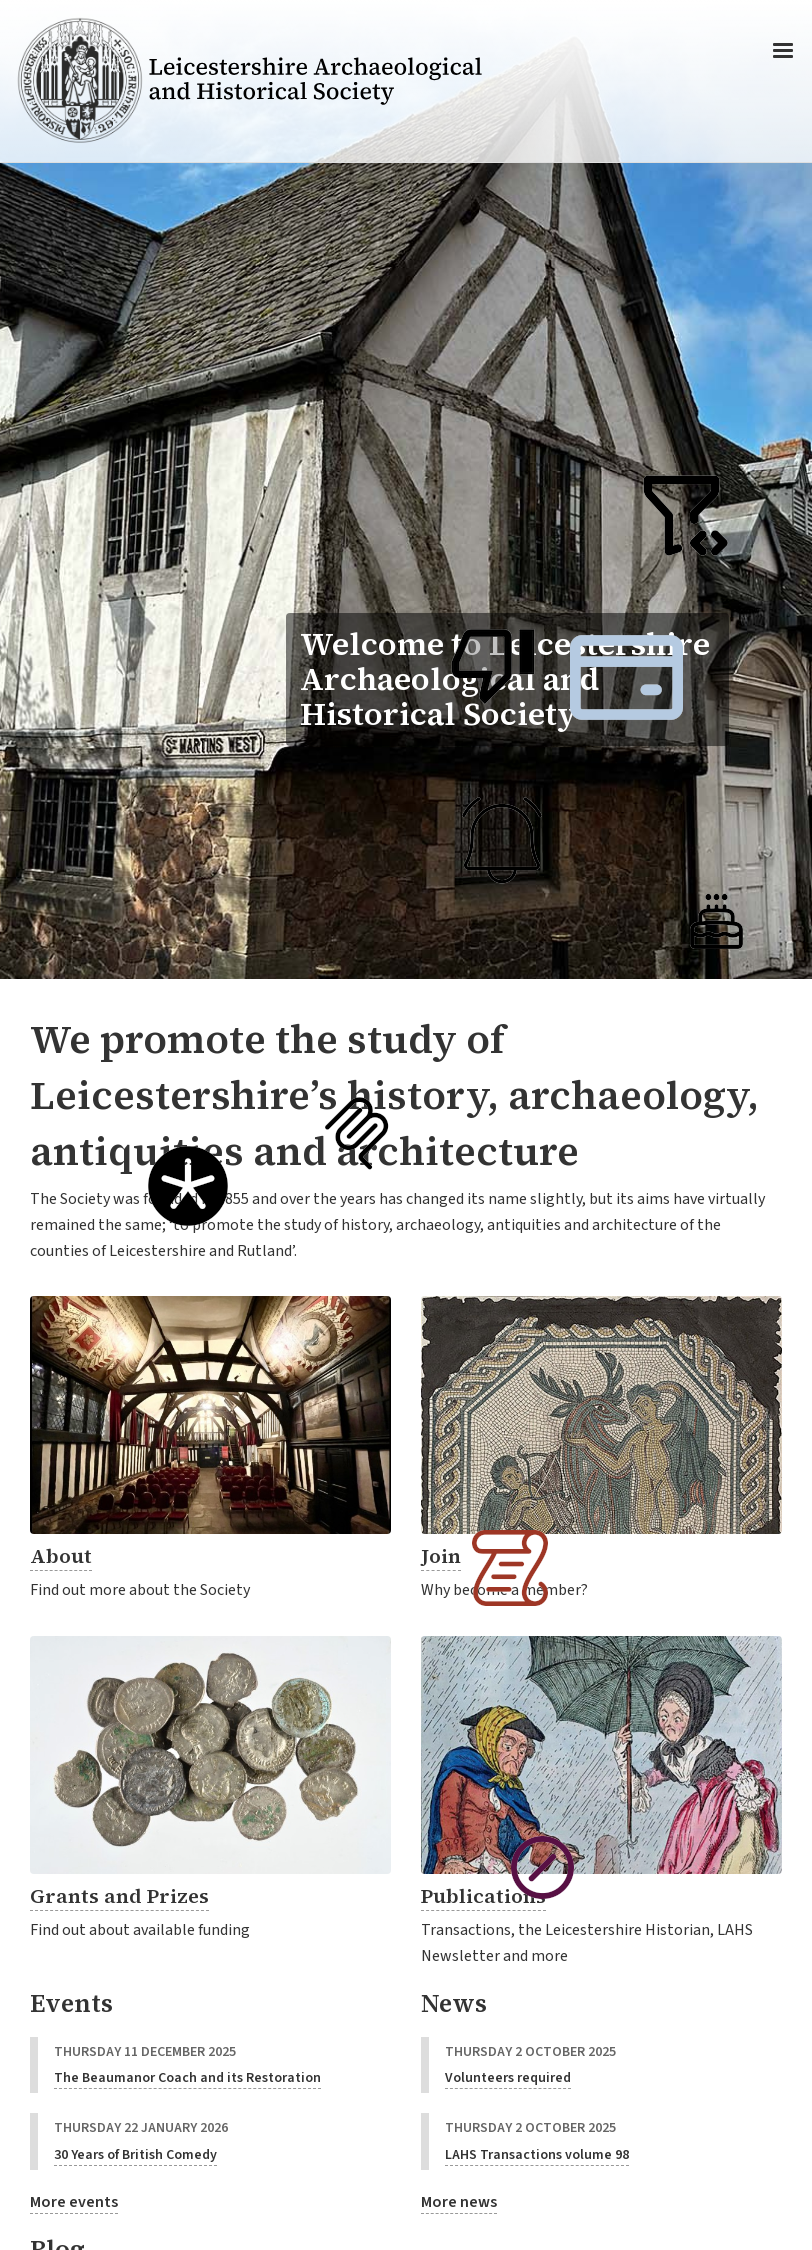 The image size is (812, 2250). Describe the element at coordinates (681, 513) in the screenshot. I see `filter results using code or custom query` at that location.